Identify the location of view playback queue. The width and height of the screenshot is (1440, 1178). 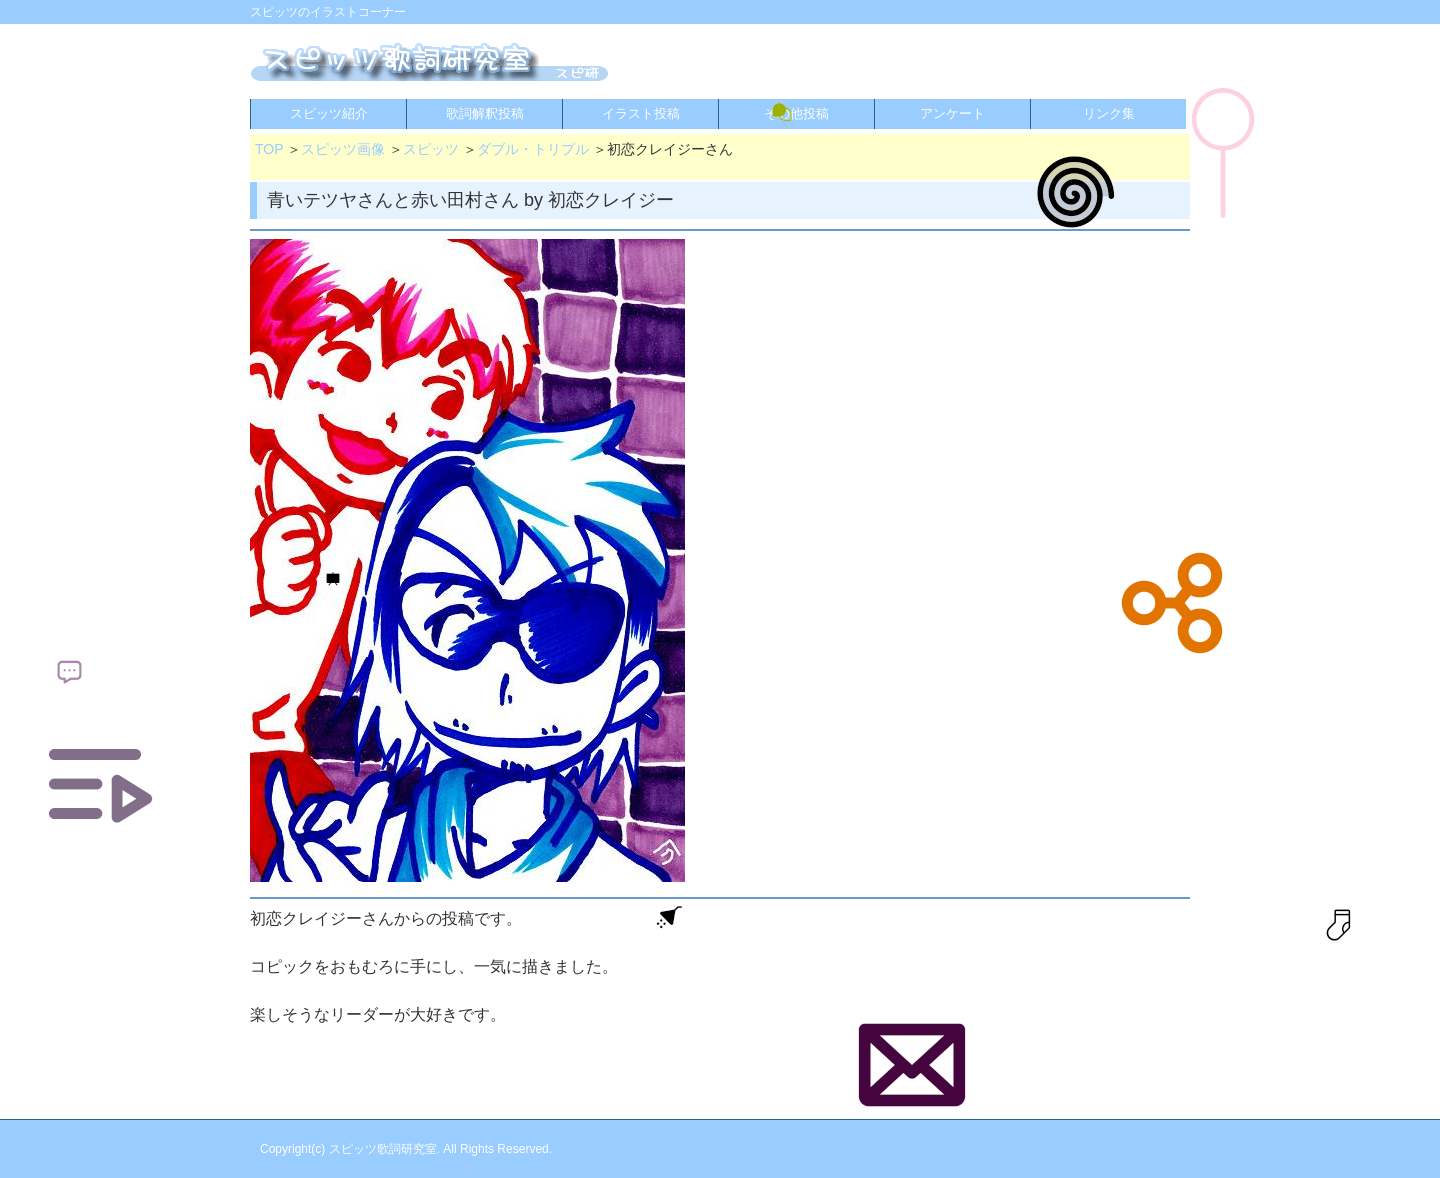
(95, 784).